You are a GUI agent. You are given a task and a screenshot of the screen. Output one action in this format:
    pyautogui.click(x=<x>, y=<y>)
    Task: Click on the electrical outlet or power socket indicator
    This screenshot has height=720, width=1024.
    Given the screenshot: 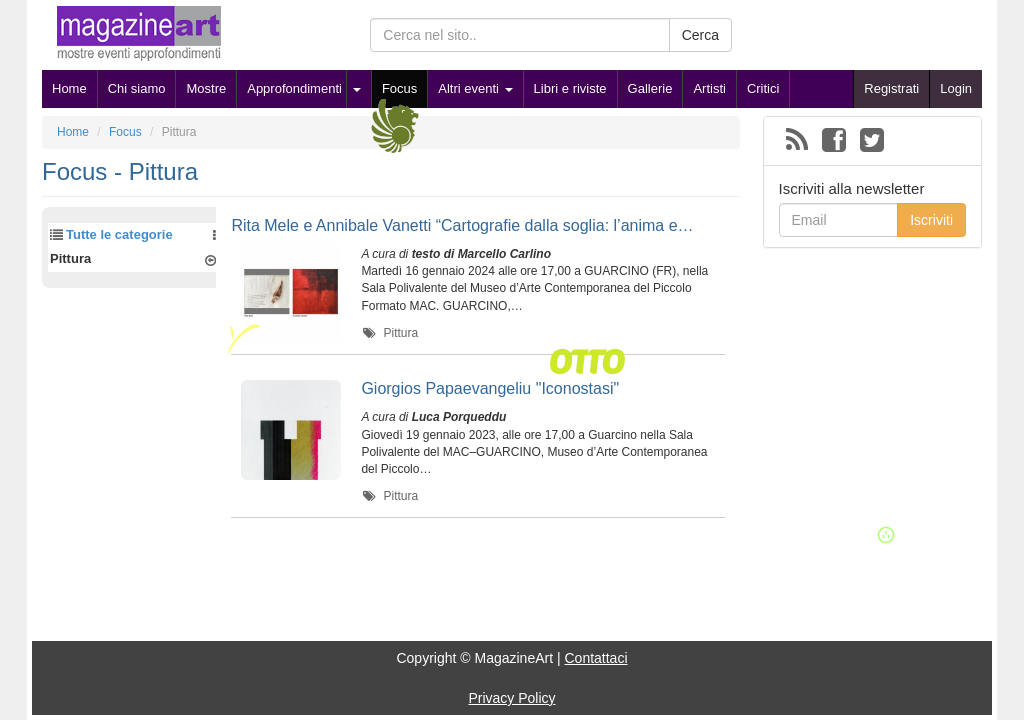 What is the action you would take?
    pyautogui.click(x=886, y=535)
    